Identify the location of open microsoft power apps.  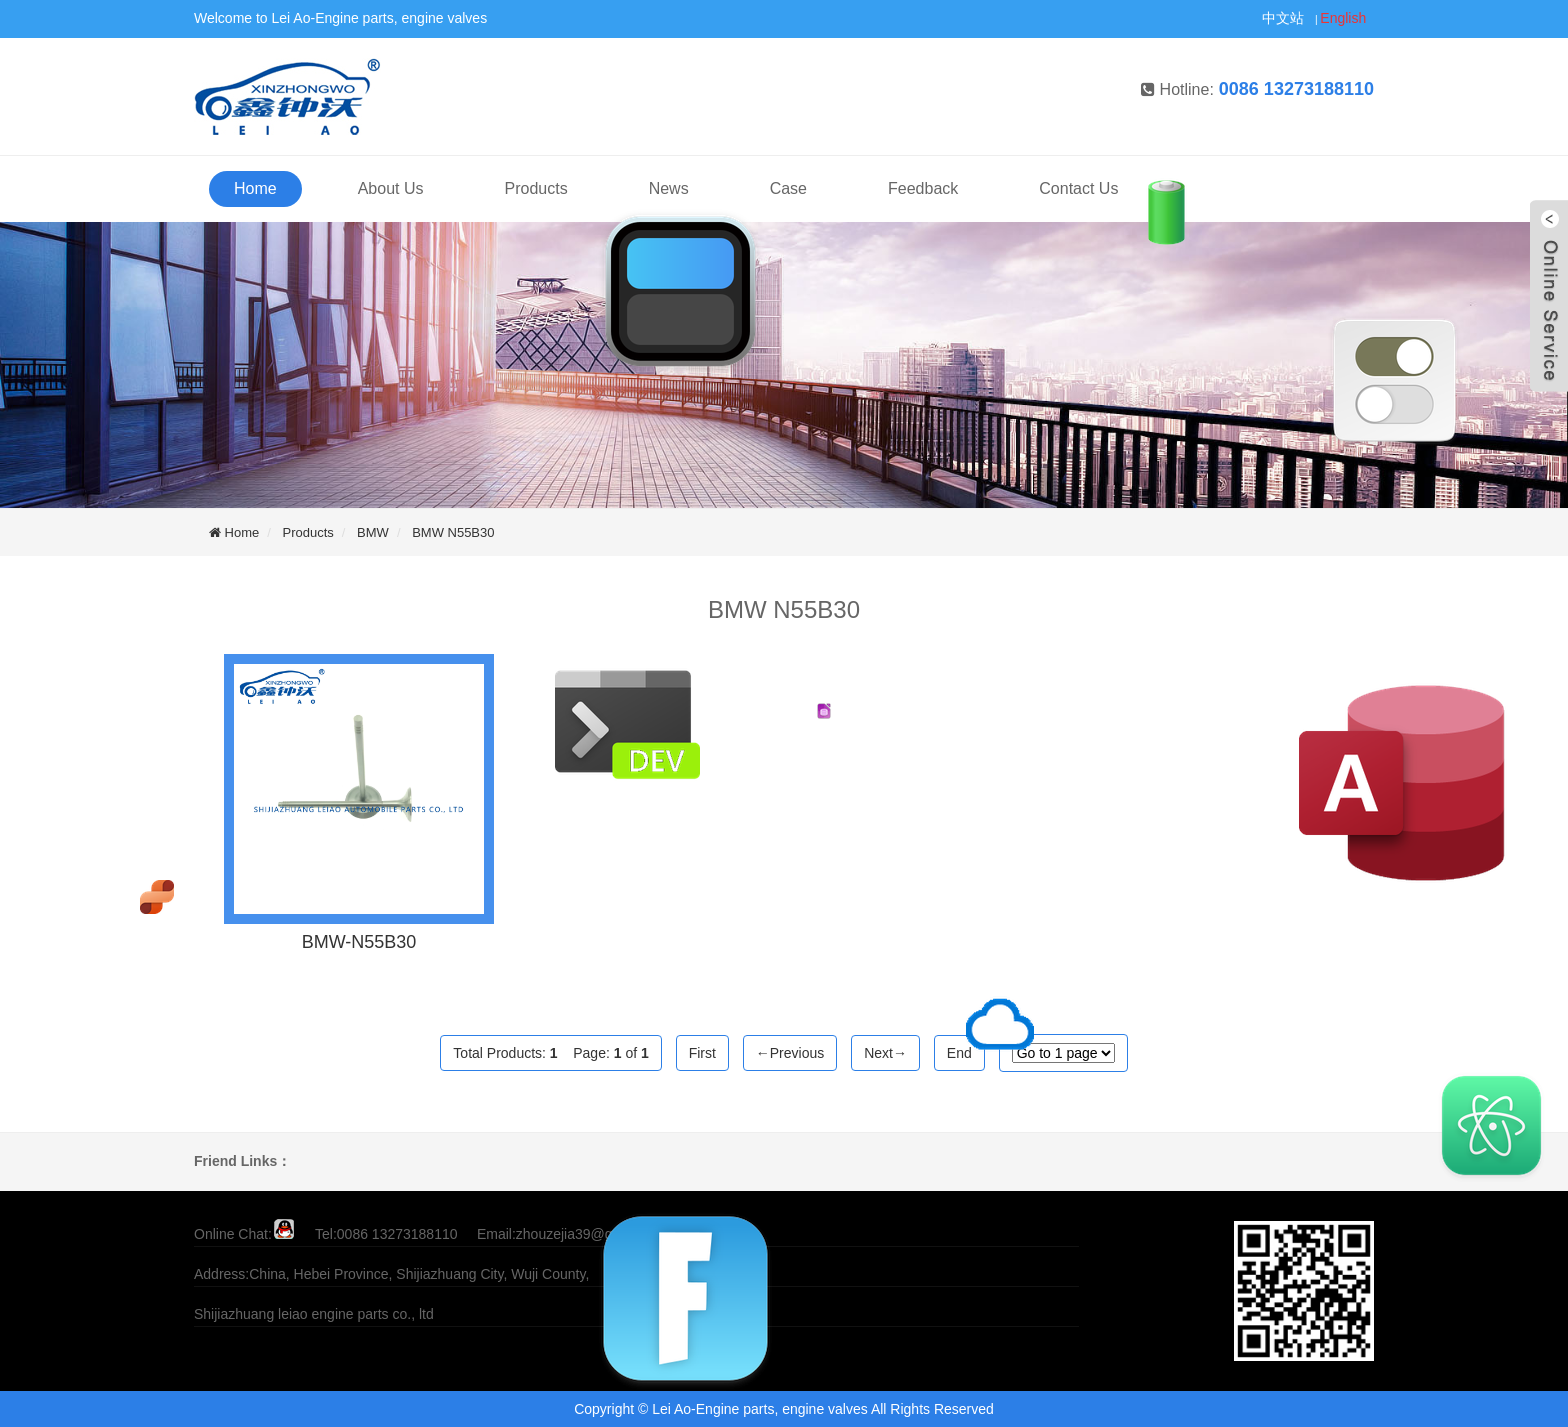
(157, 897).